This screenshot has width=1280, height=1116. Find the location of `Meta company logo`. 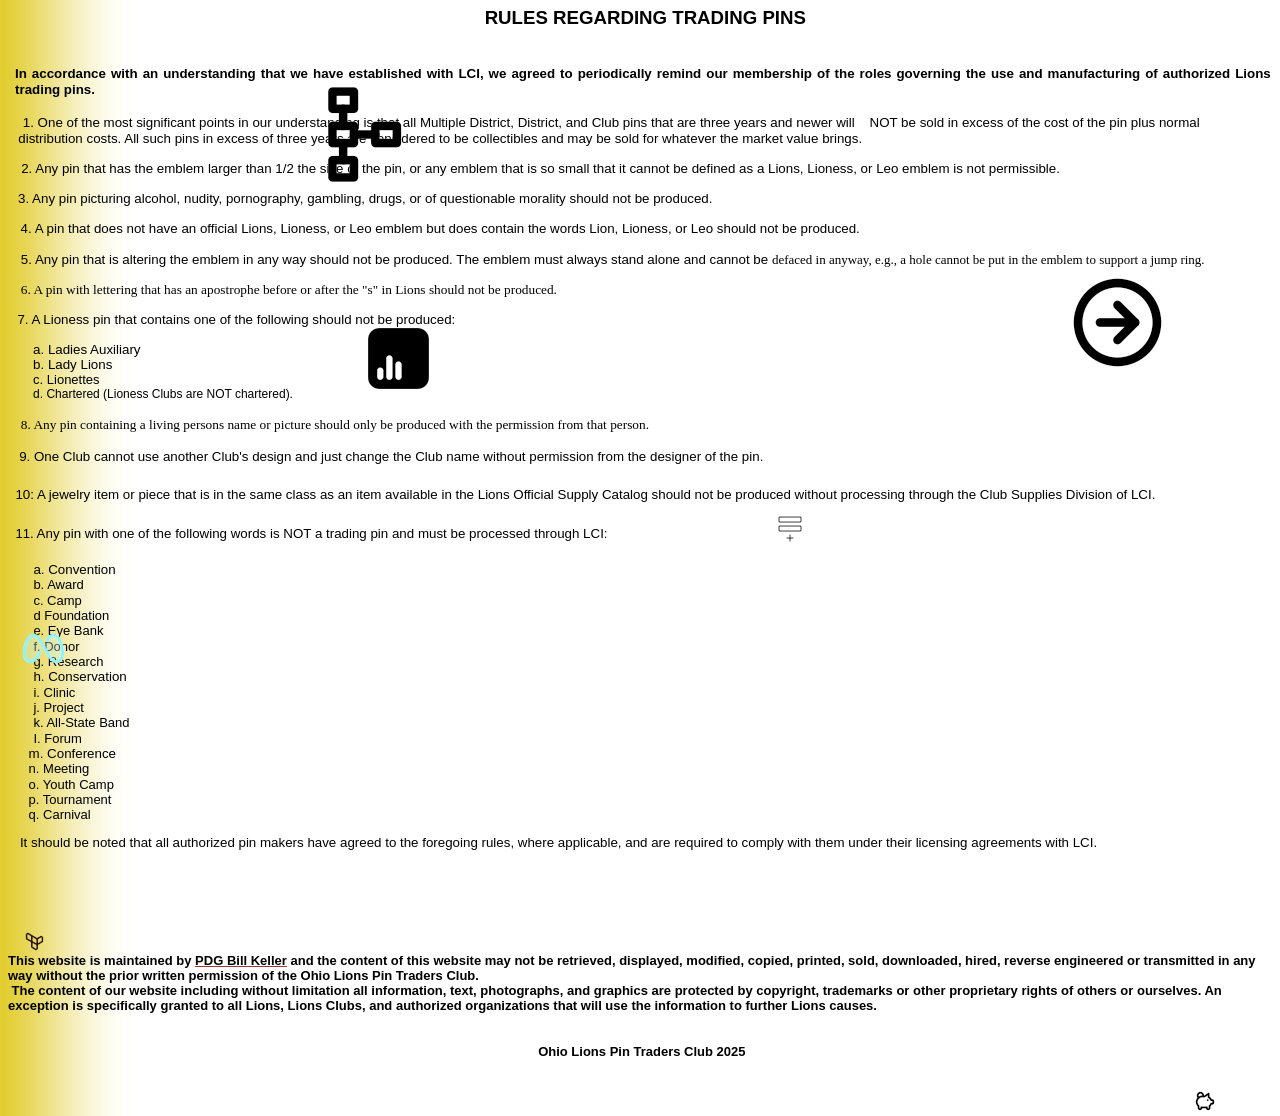

Meta company logo is located at coordinates (43, 648).